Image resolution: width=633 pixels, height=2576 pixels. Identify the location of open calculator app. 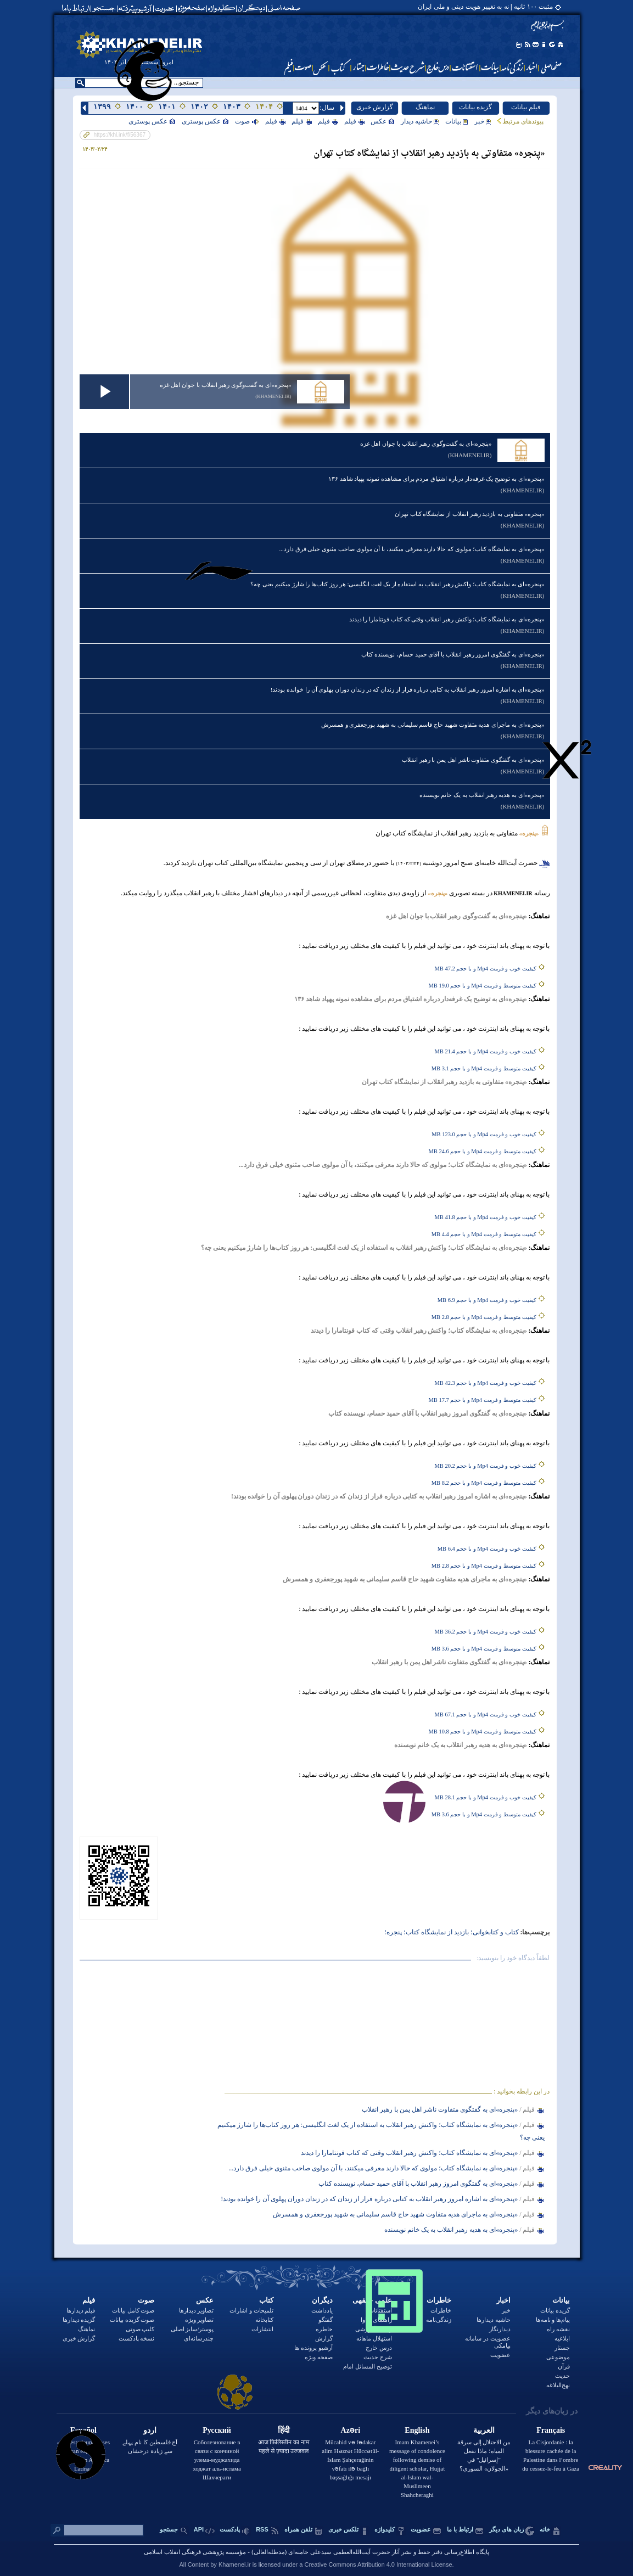
(394, 2301).